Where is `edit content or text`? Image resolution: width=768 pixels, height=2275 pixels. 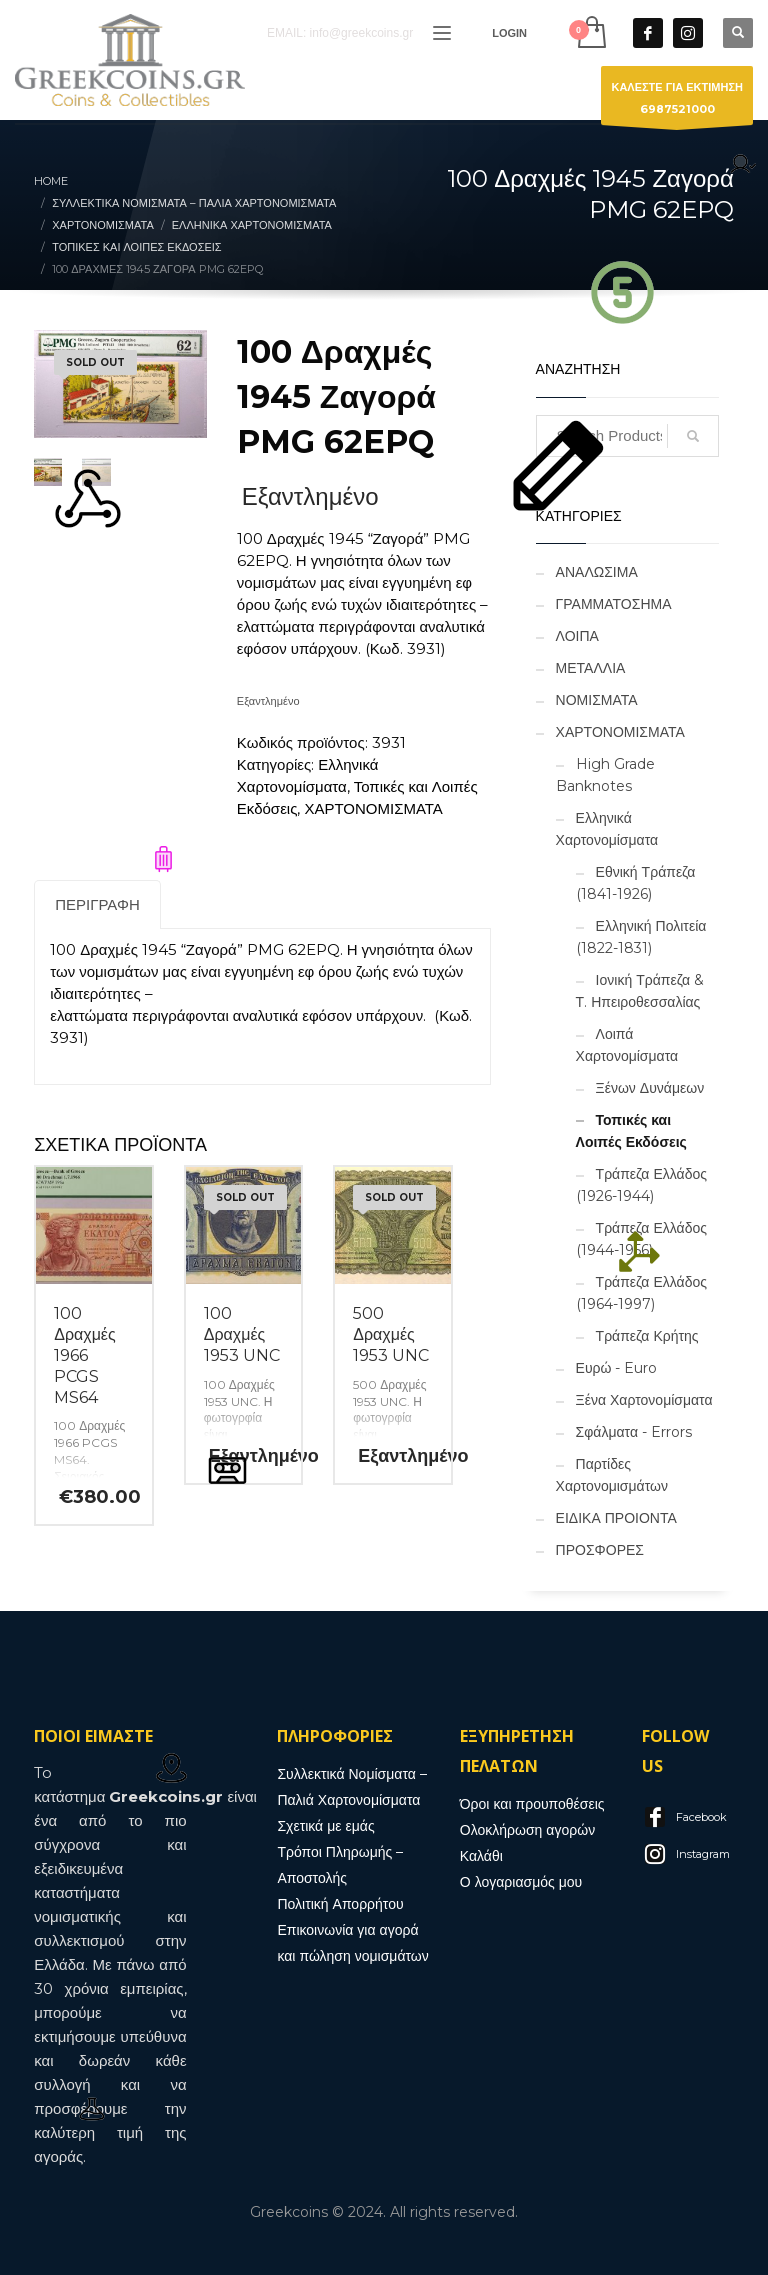 edit content or text is located at coordinates (556, 467).